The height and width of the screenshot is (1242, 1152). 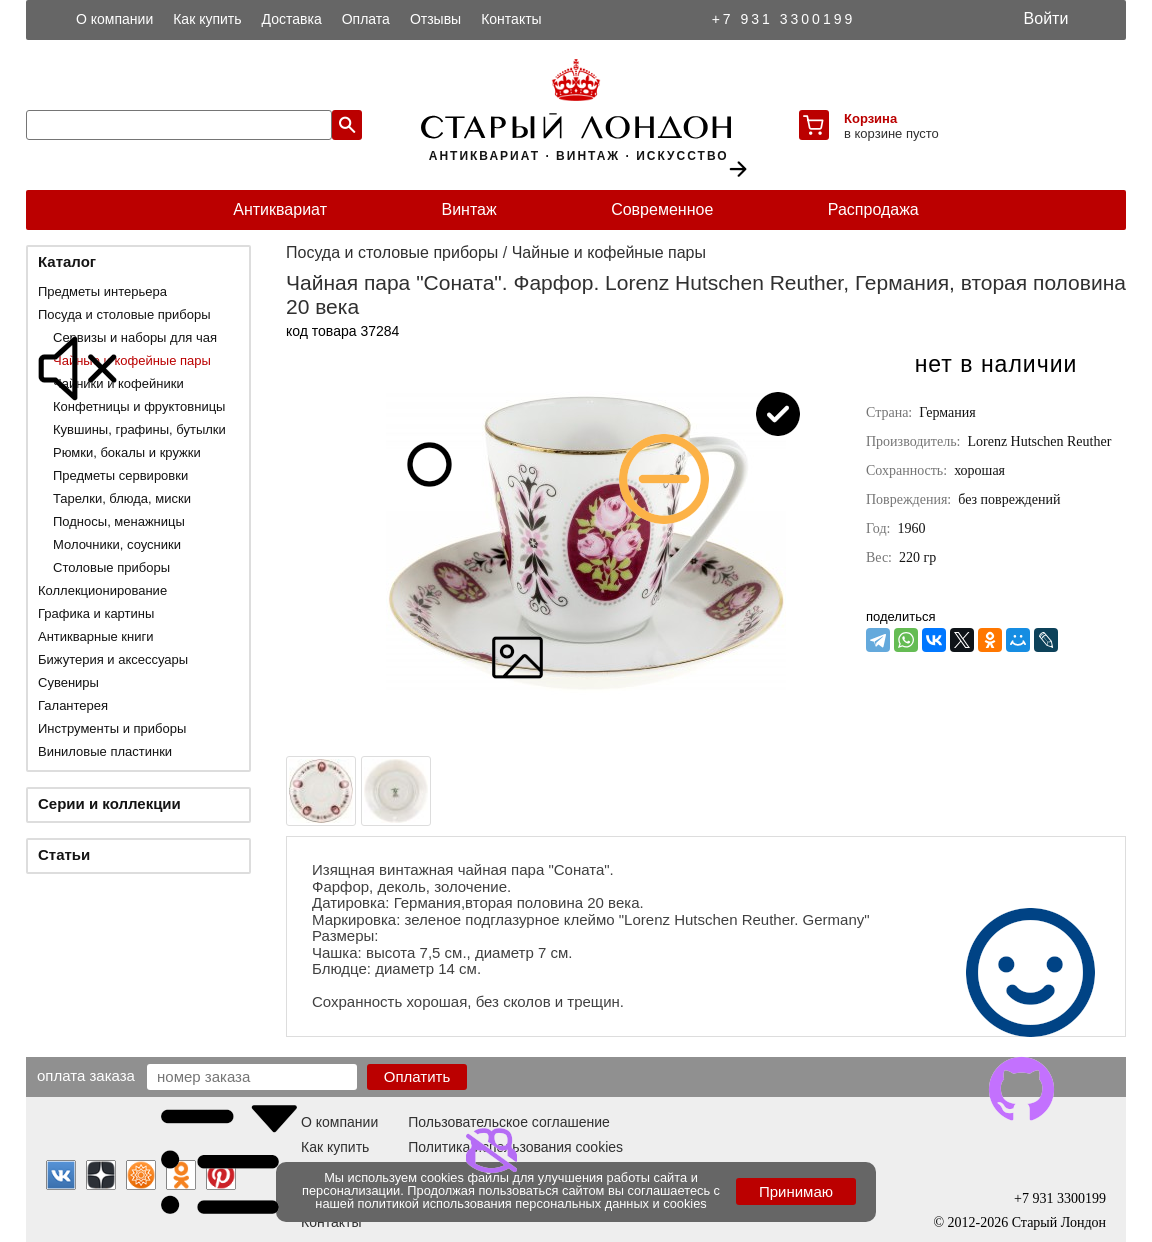 I want to click on access denied or restricted area, so click(x=664, y=479).